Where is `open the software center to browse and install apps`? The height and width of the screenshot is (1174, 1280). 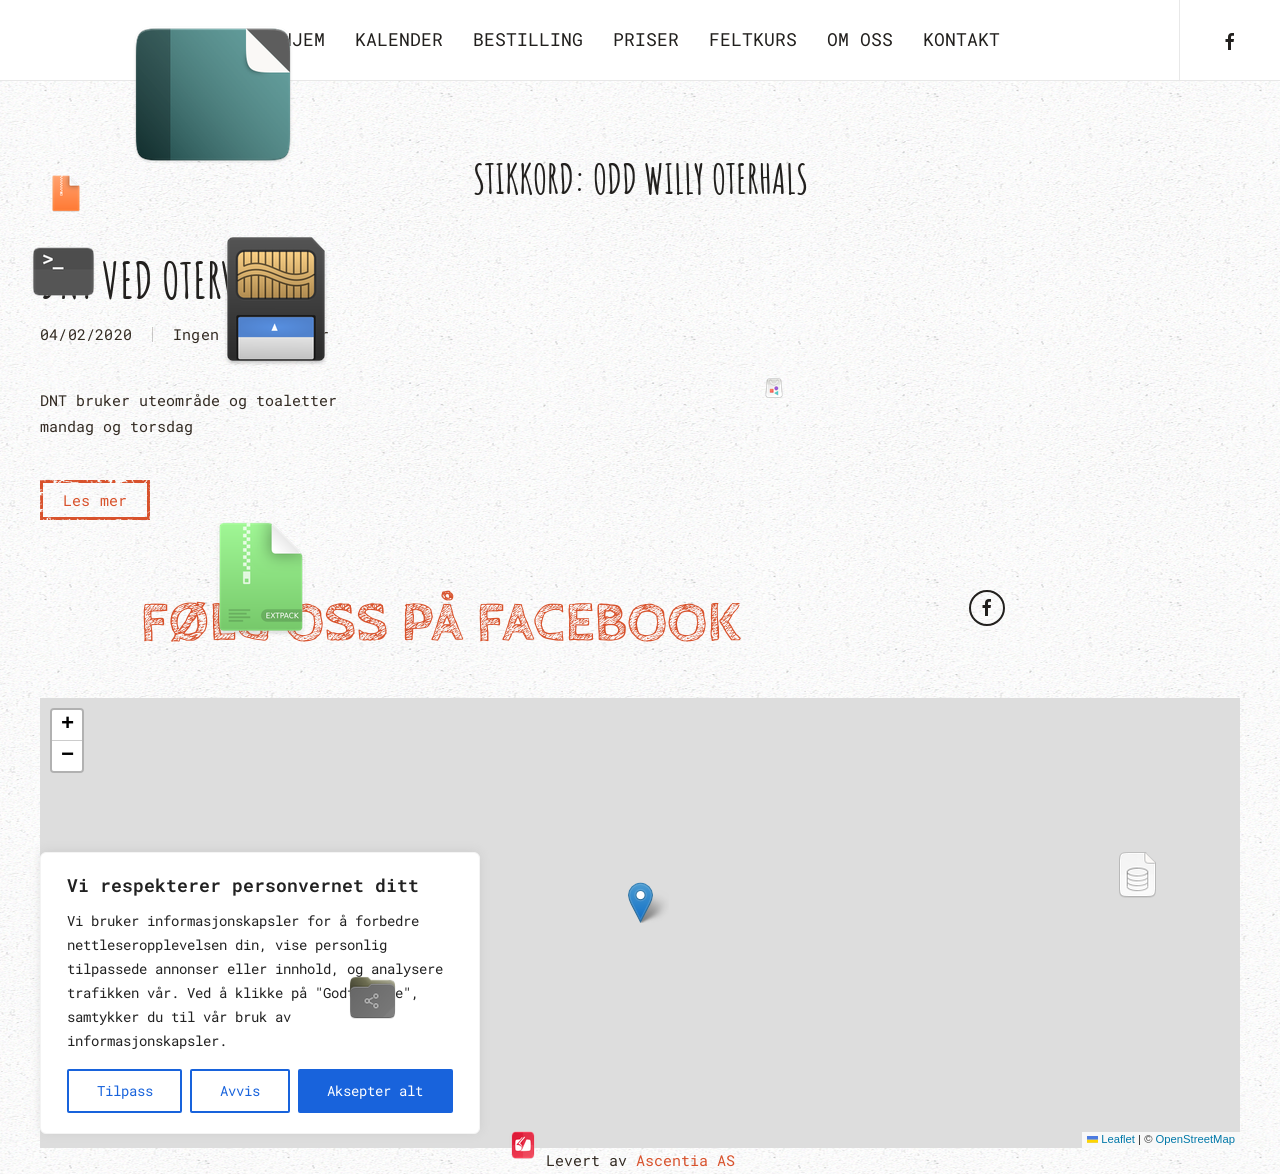 open the software center to browse and install apps is located at coordinates (774, 388).